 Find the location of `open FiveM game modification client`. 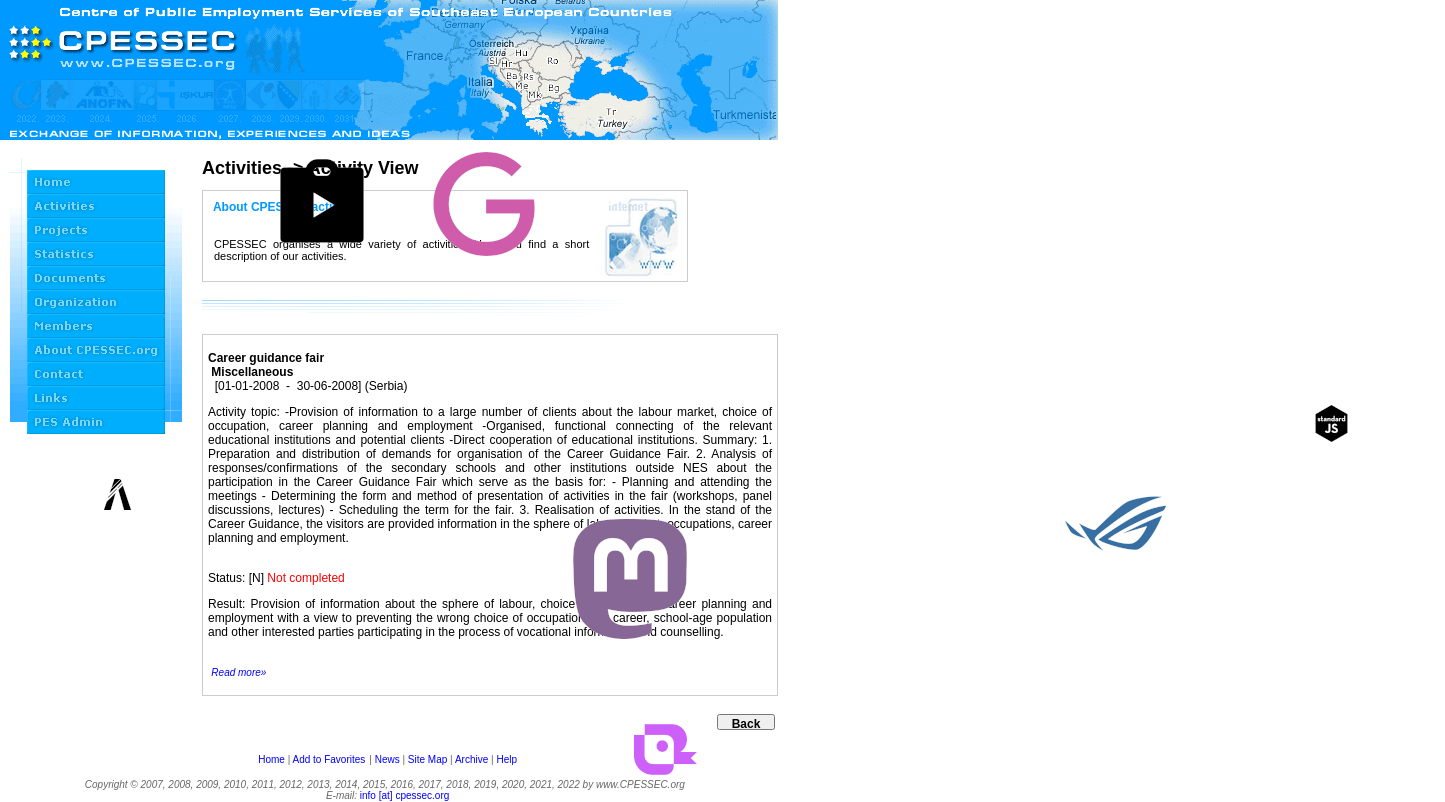

open FiveM game modification client is located at coordinates (117, 494).